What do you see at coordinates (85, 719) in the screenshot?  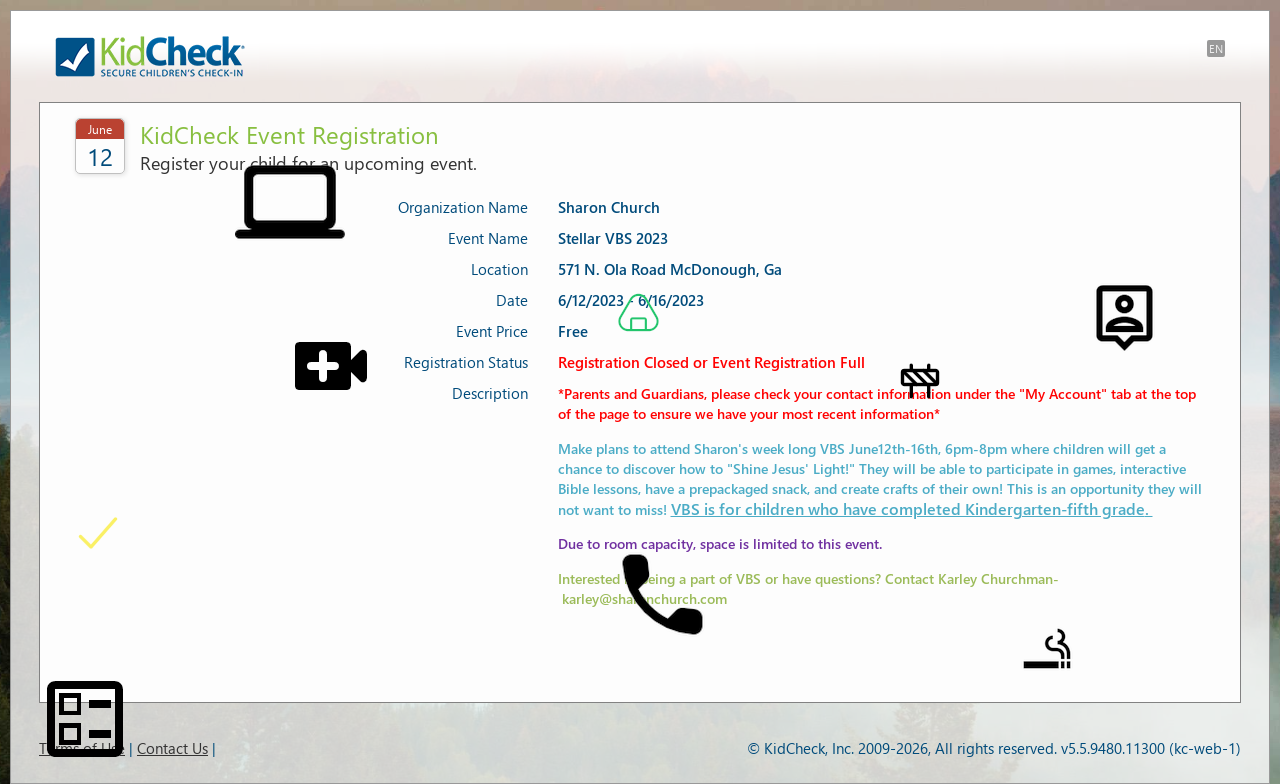 I see `view ballot or voting options` at bounding box center [85, 719].